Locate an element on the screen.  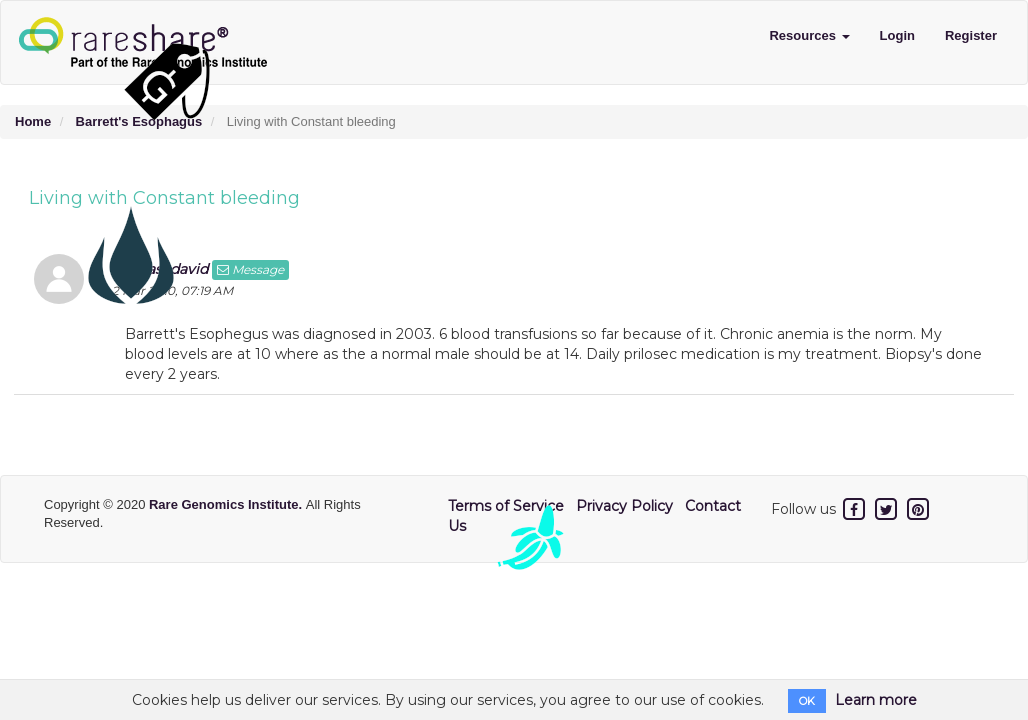
indicates trending or hot content is located at coordinates (131, 255).